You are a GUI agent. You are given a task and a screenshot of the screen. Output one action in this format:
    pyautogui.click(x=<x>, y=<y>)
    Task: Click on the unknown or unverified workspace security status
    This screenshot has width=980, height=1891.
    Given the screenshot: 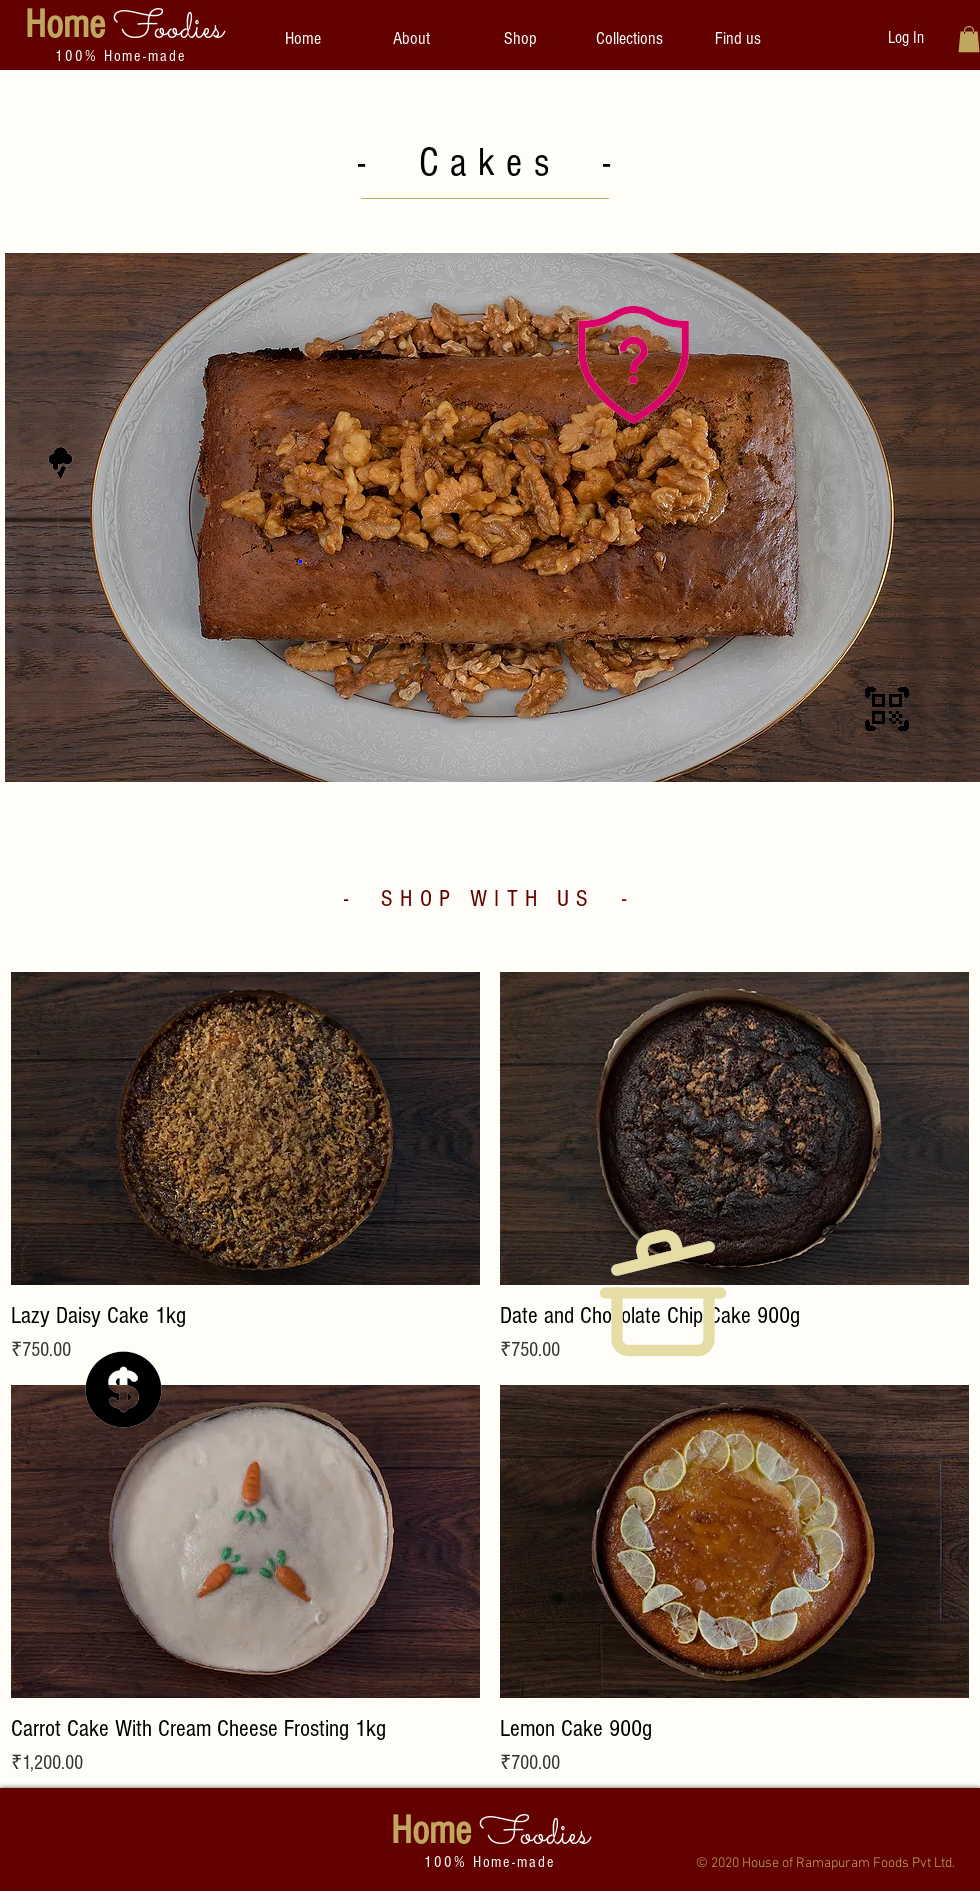 What is the action you would take?
    pyautogui.click(x=633, y=365)
    